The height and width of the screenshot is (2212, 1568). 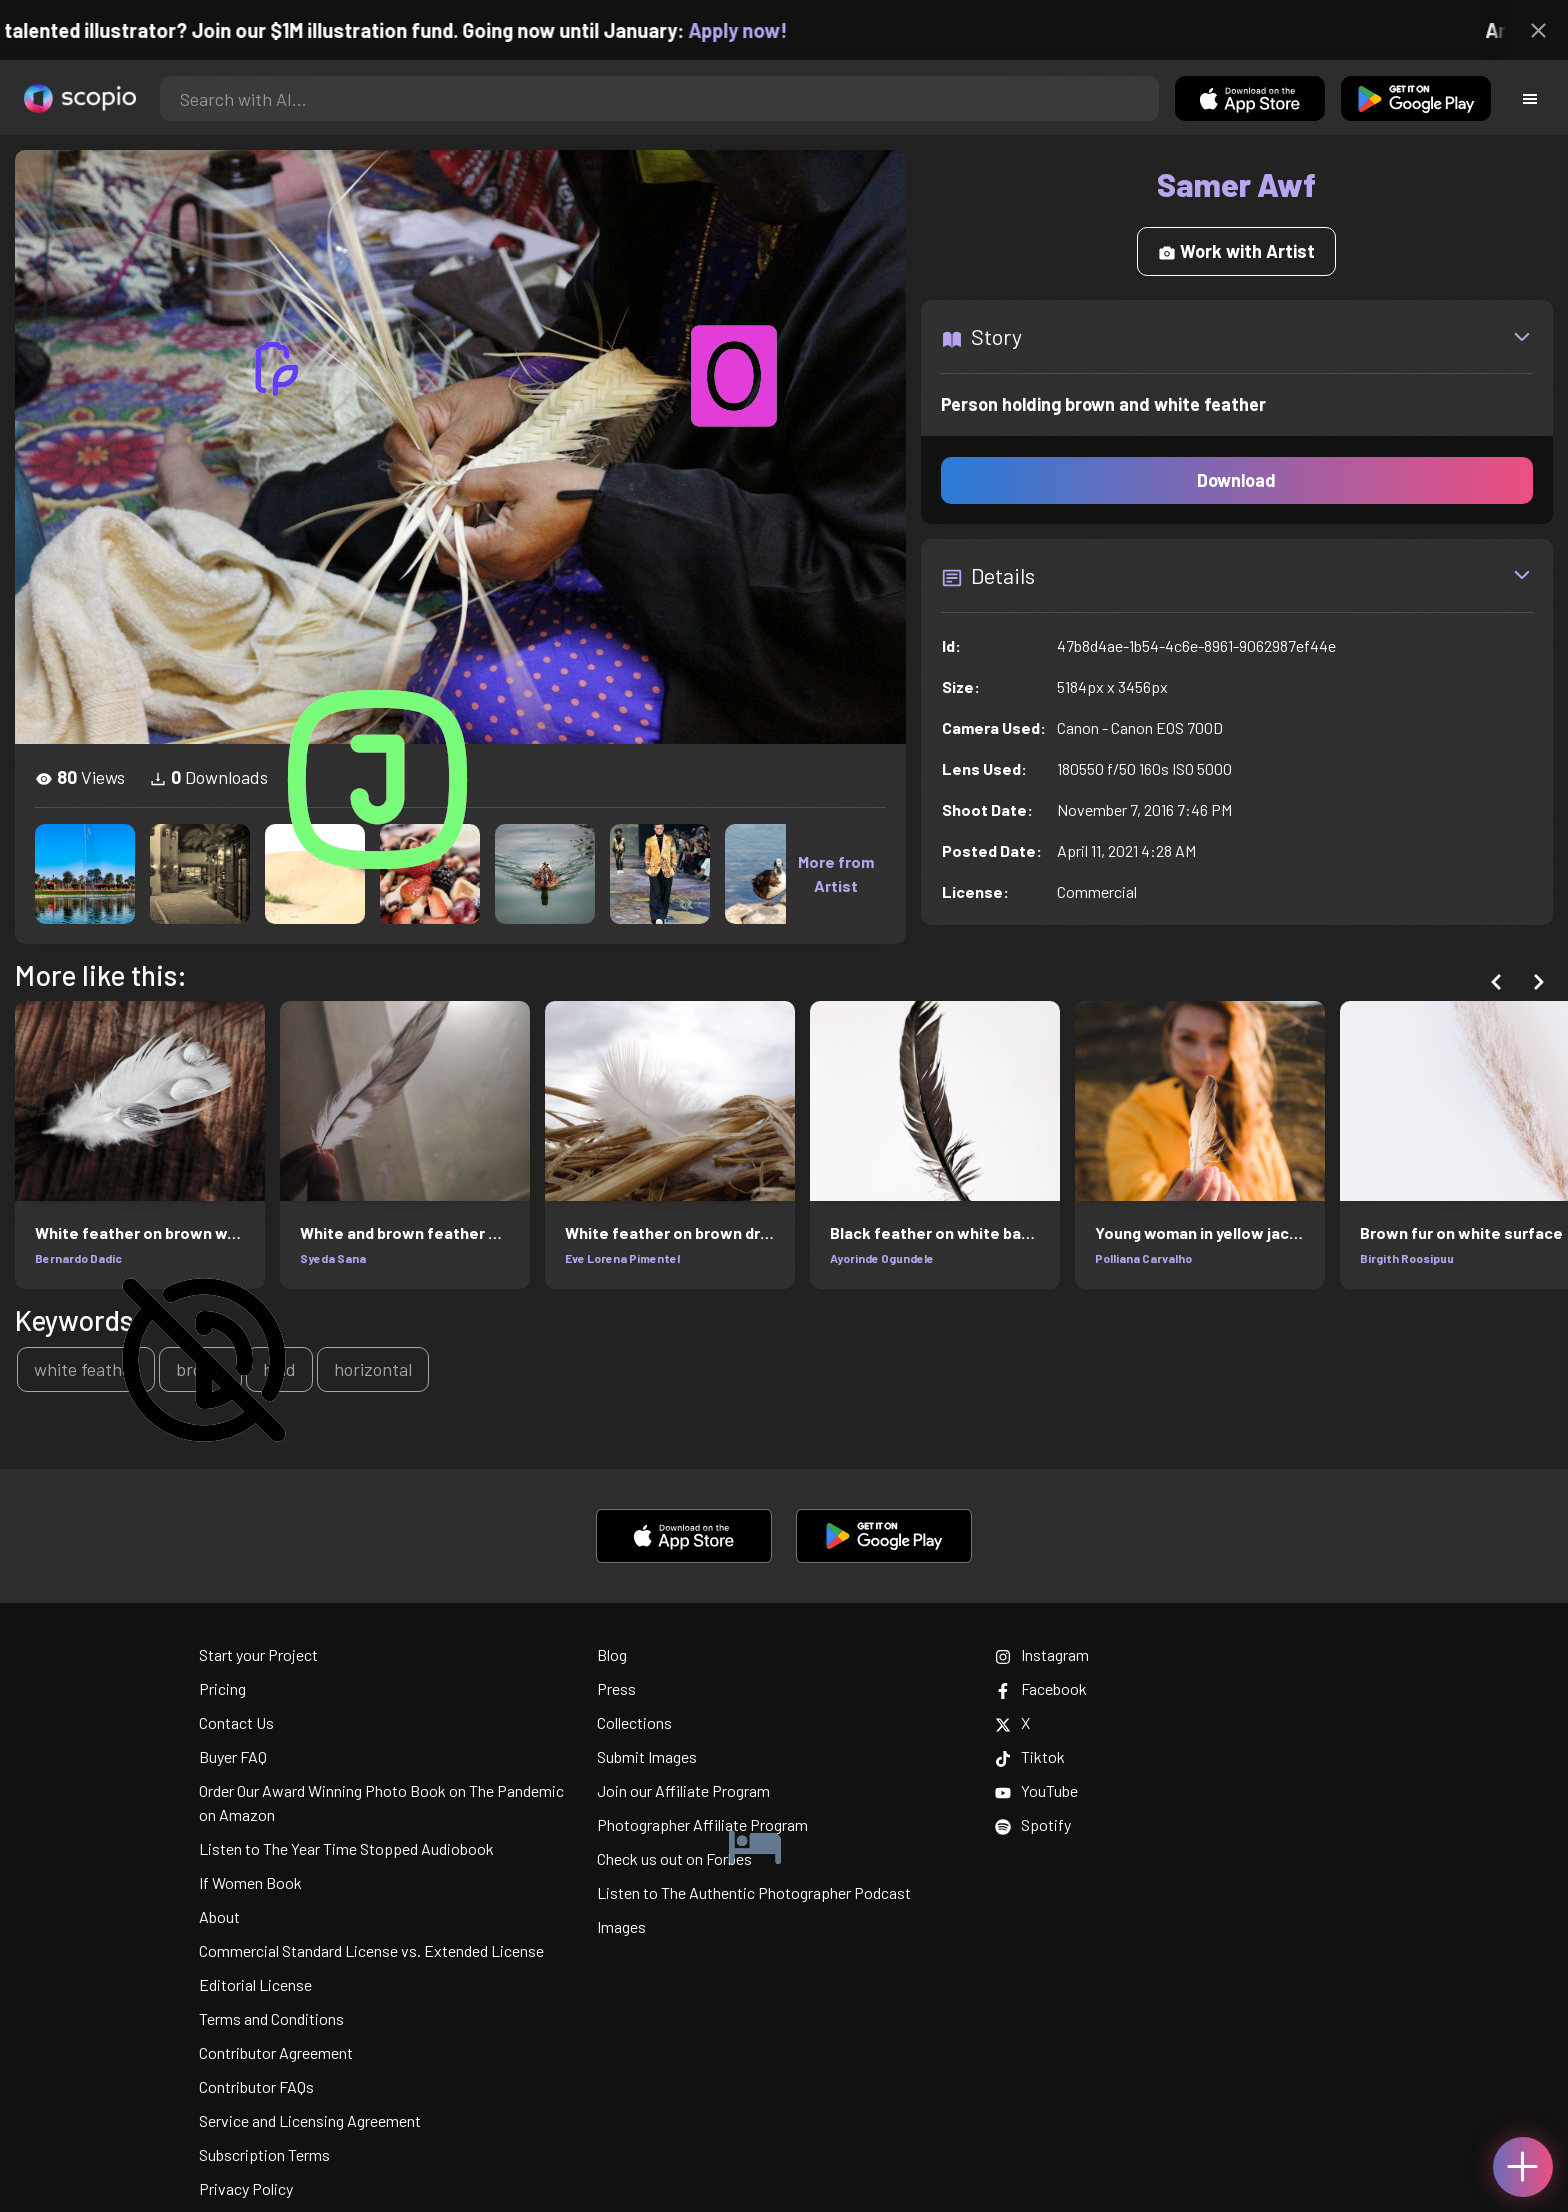 What do you see at coordinates (204, 1360) in the screenshot?
I see `disable contrast adjustment` at bounding box center [204, 1360].